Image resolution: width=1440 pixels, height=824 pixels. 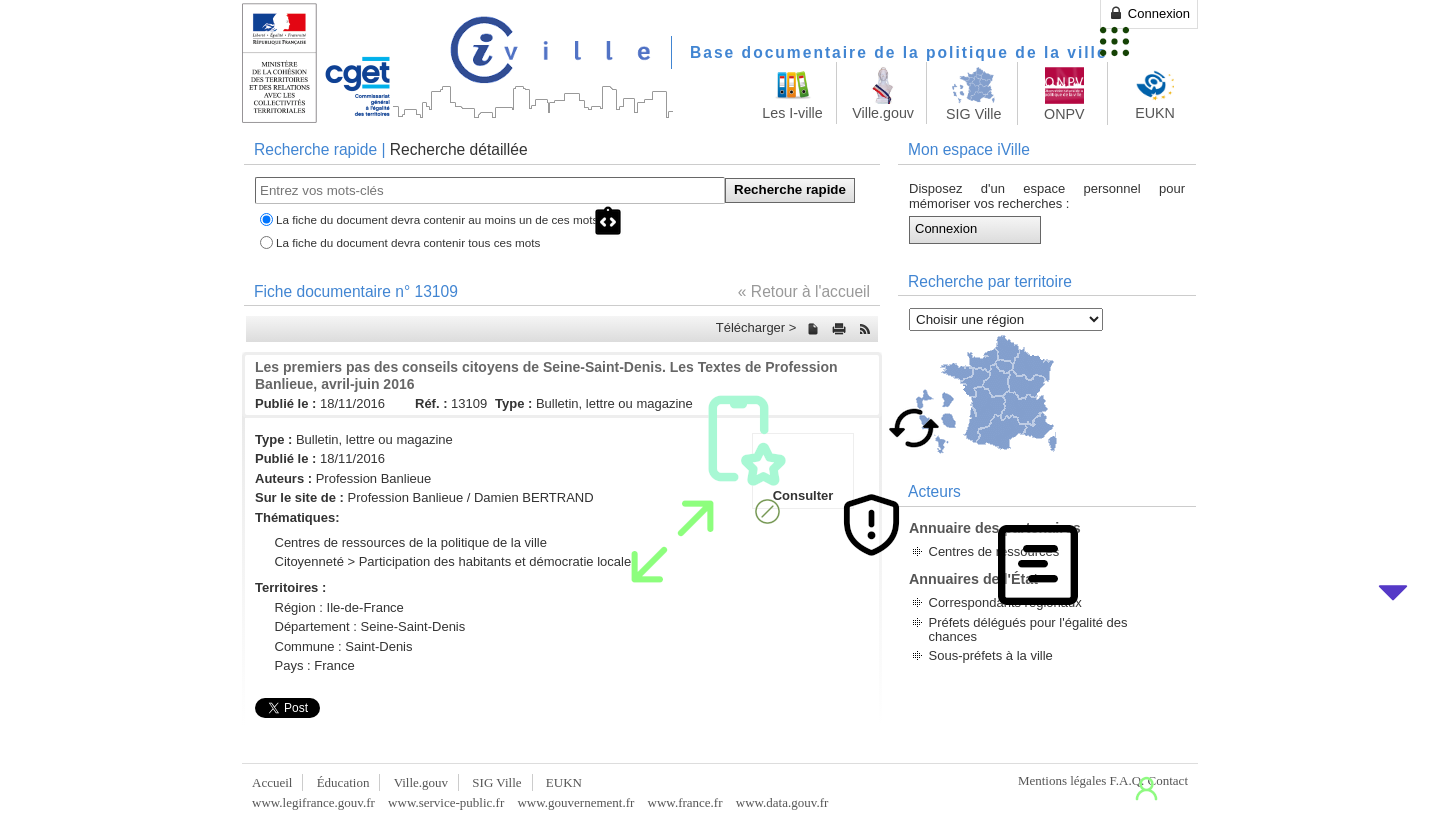 What do you see at coordinates (1038, 565) in the screenshot?
I see `view project roadmap` at bounding box center [1038, 565].